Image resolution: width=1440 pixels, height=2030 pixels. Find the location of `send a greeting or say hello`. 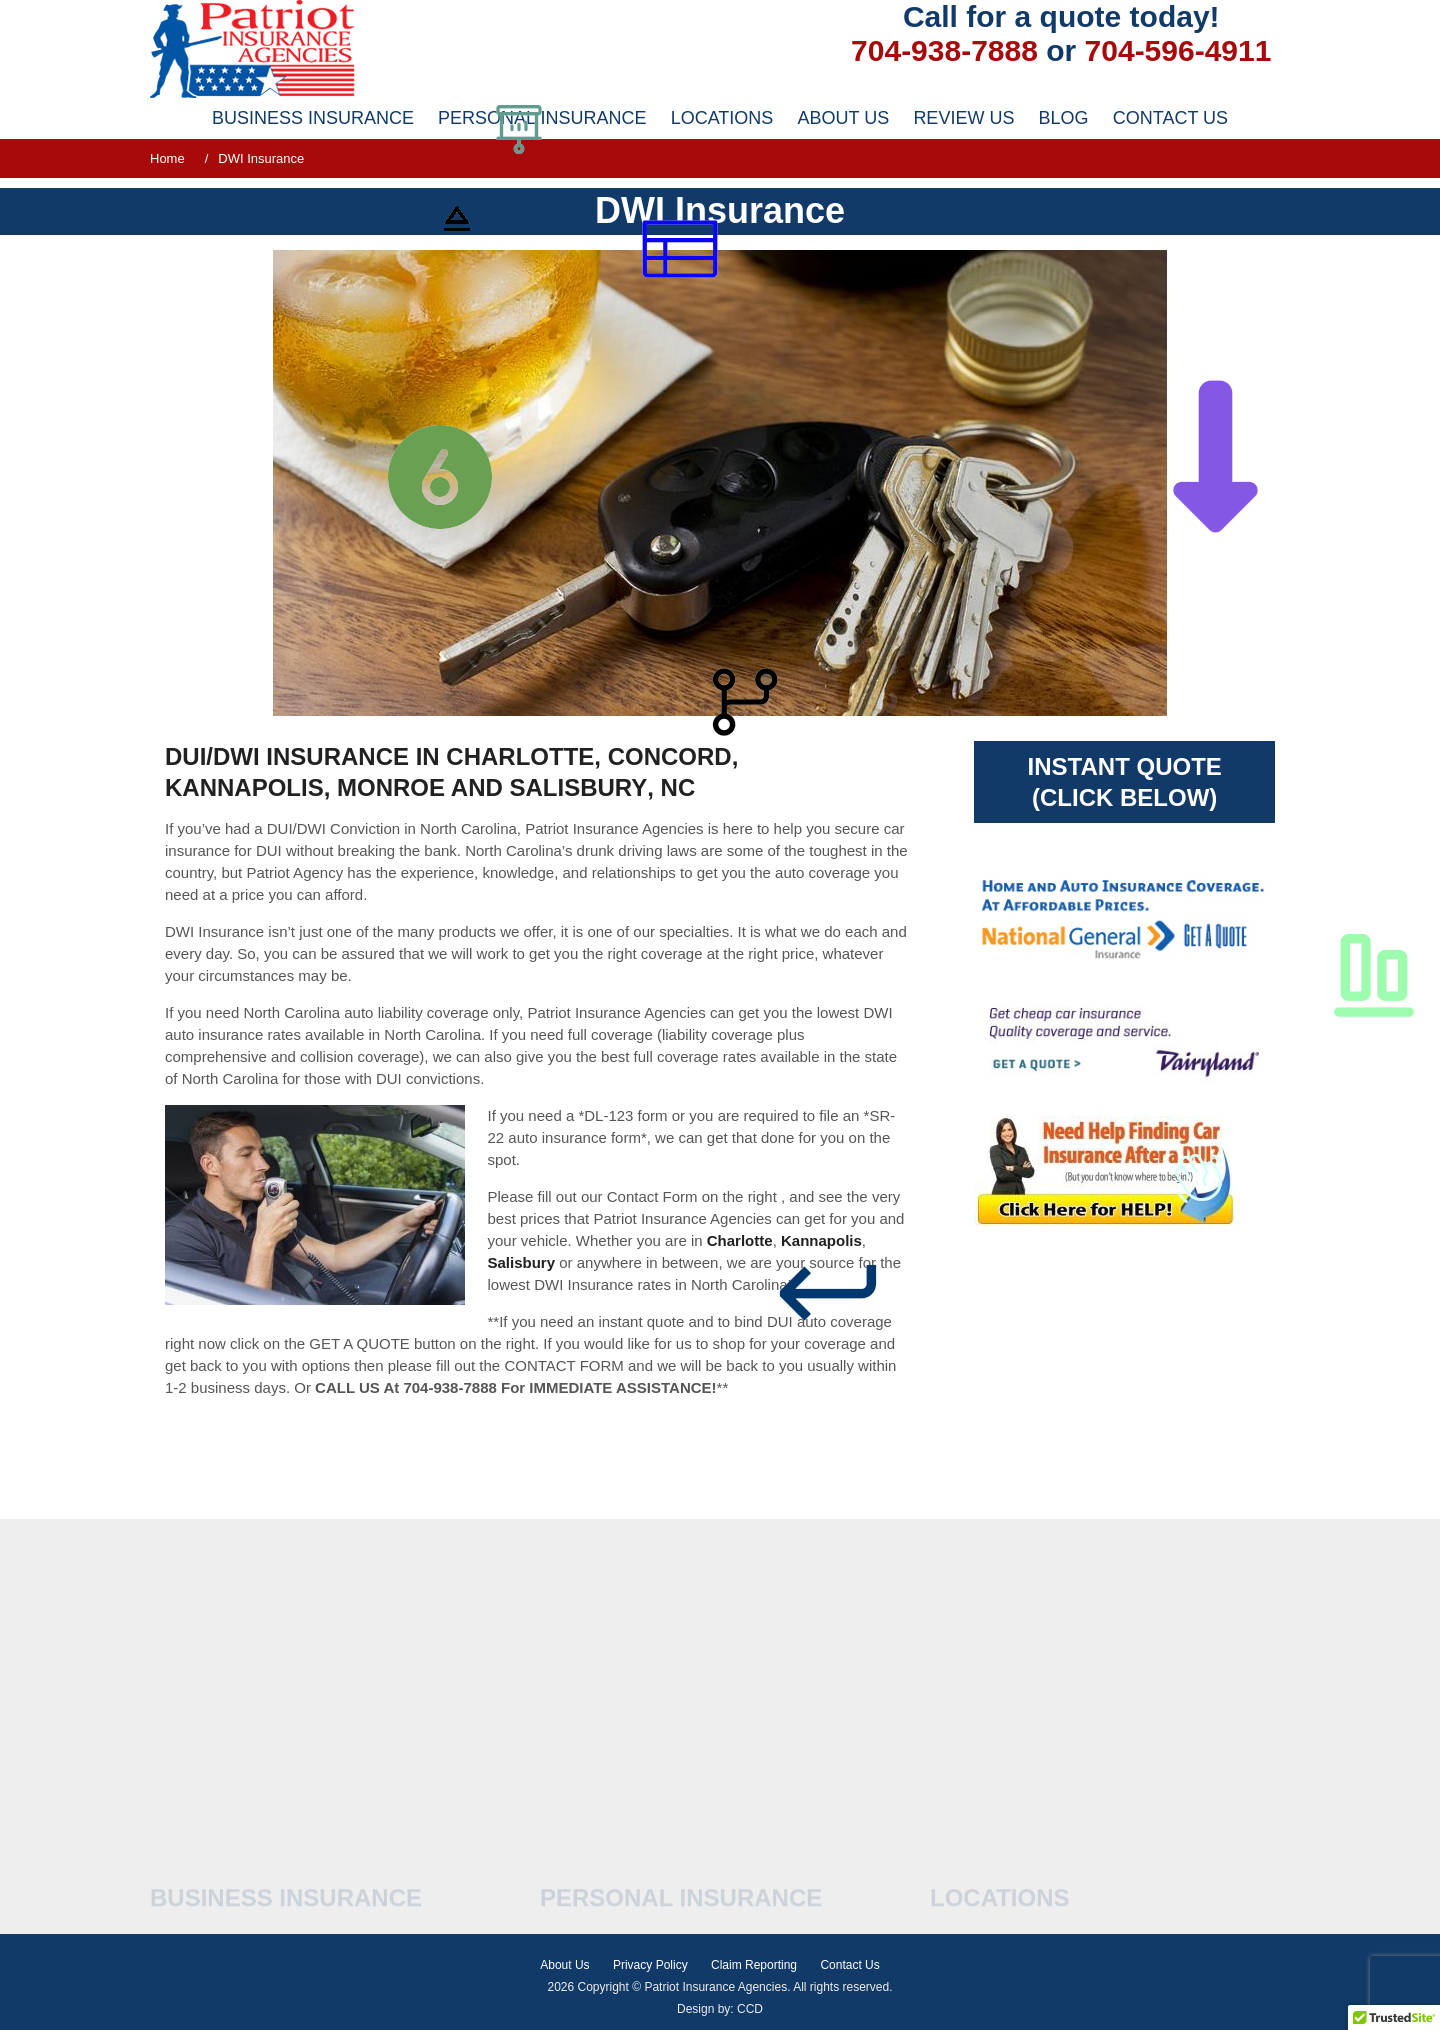

send a greeting or say hello is located at coordinates (1198, 1177).